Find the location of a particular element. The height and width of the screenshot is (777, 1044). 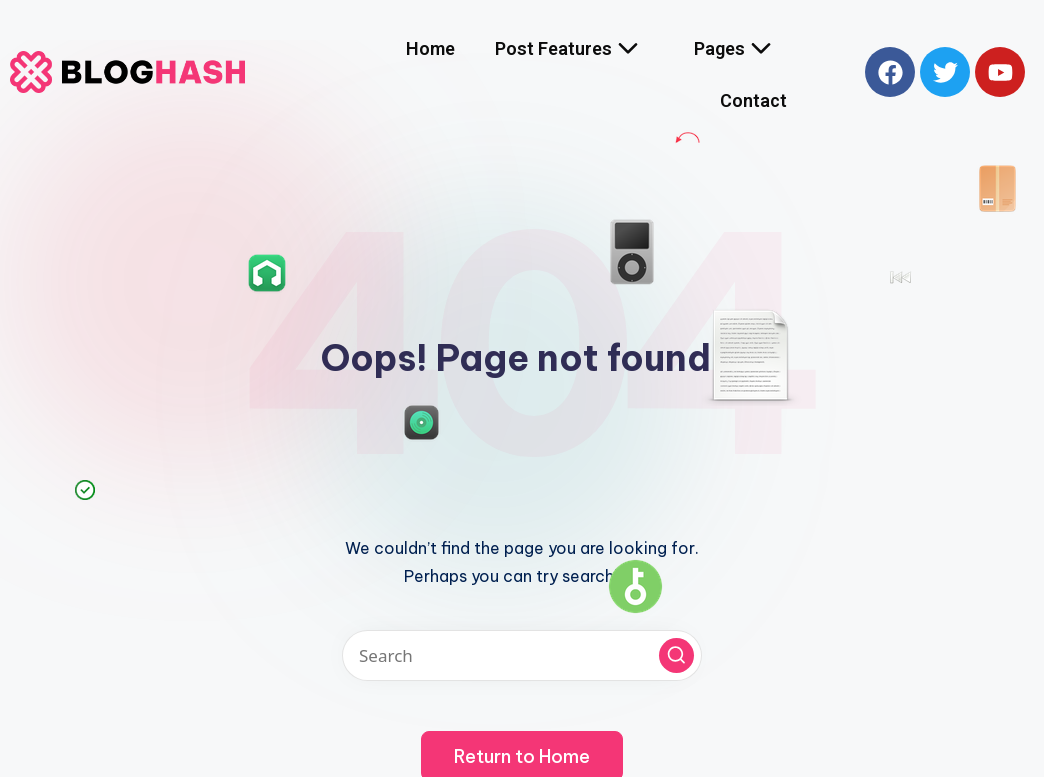

open multimedia player application is located at coordinates (632, 252).